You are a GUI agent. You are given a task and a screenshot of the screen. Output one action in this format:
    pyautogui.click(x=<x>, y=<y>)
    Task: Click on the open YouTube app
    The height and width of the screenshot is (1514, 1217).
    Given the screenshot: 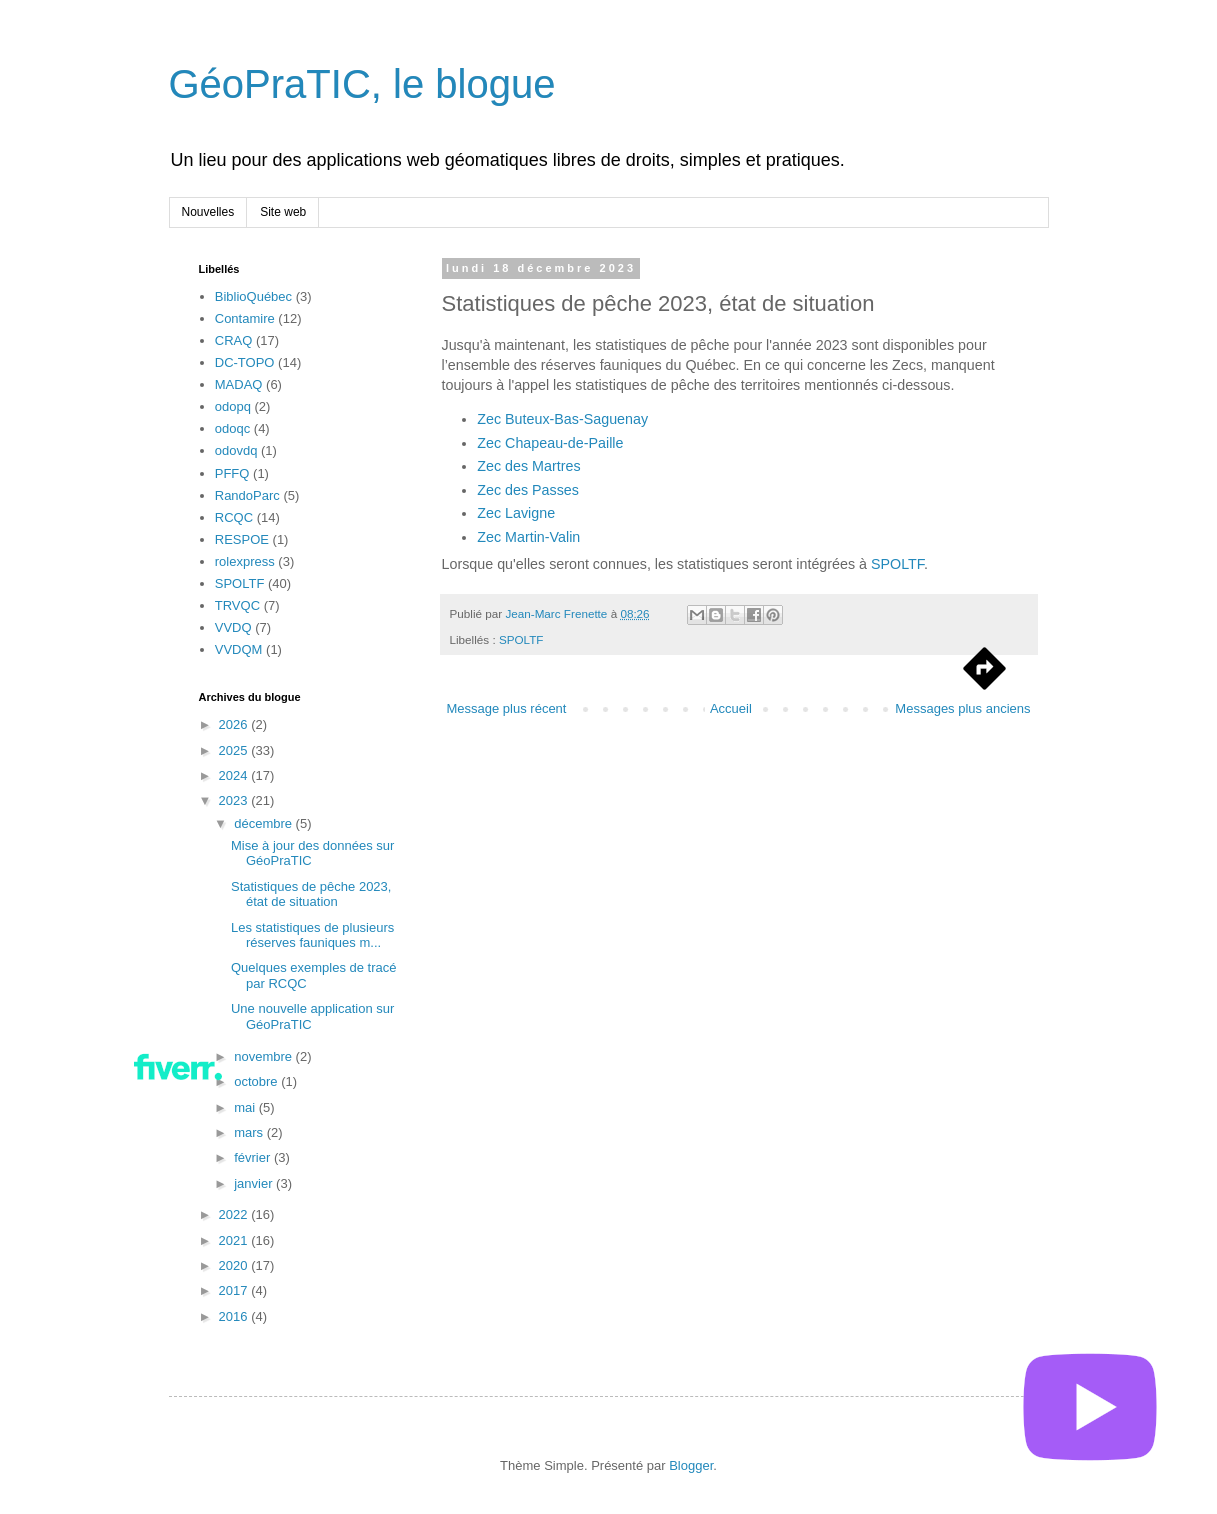 What is the action you would take?
    pyautogui.click(x=1090, y=1407)
    